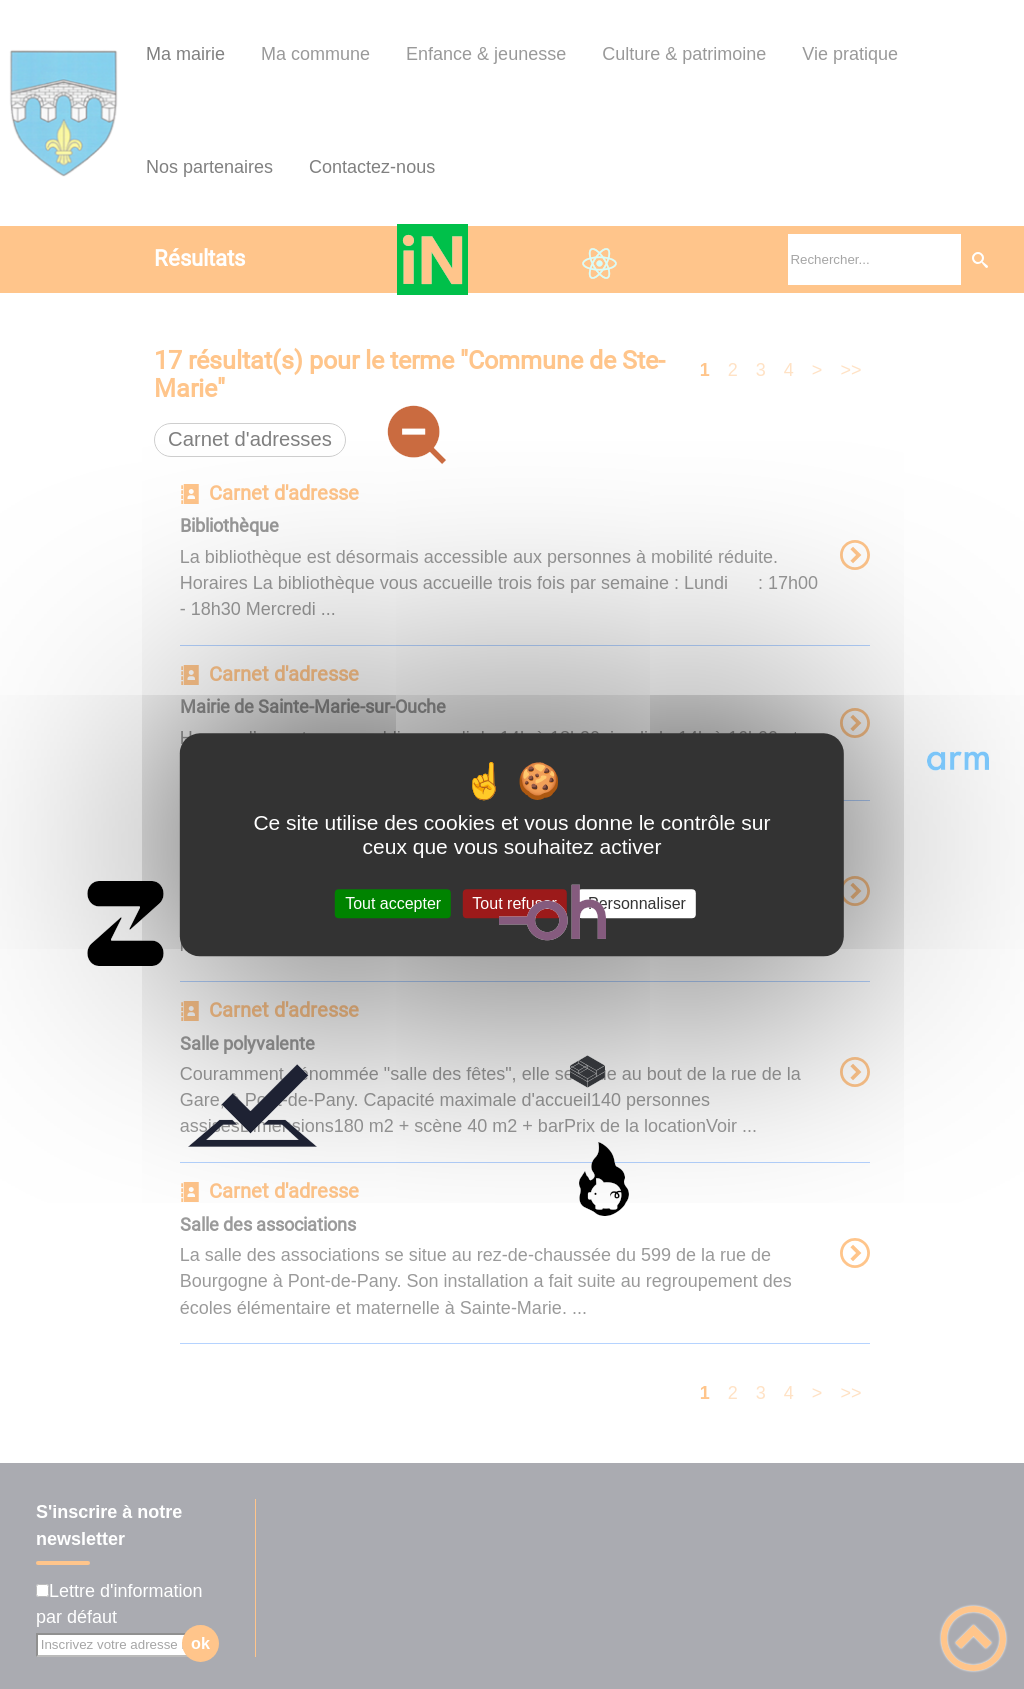  I want to click on react.js framework logo, so click(599, 263).